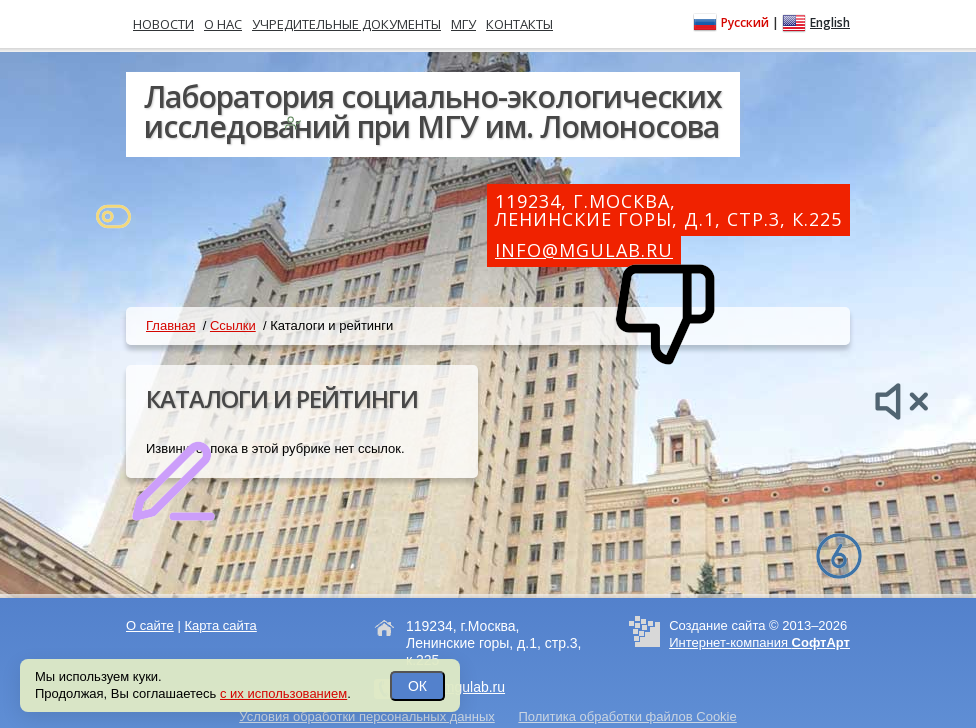 The width and height of the screenshot is (976, 728). What do you see at coordinates (173, 483) in the screenshot?
I see `edit text or content` at bounding box center [173, 483].